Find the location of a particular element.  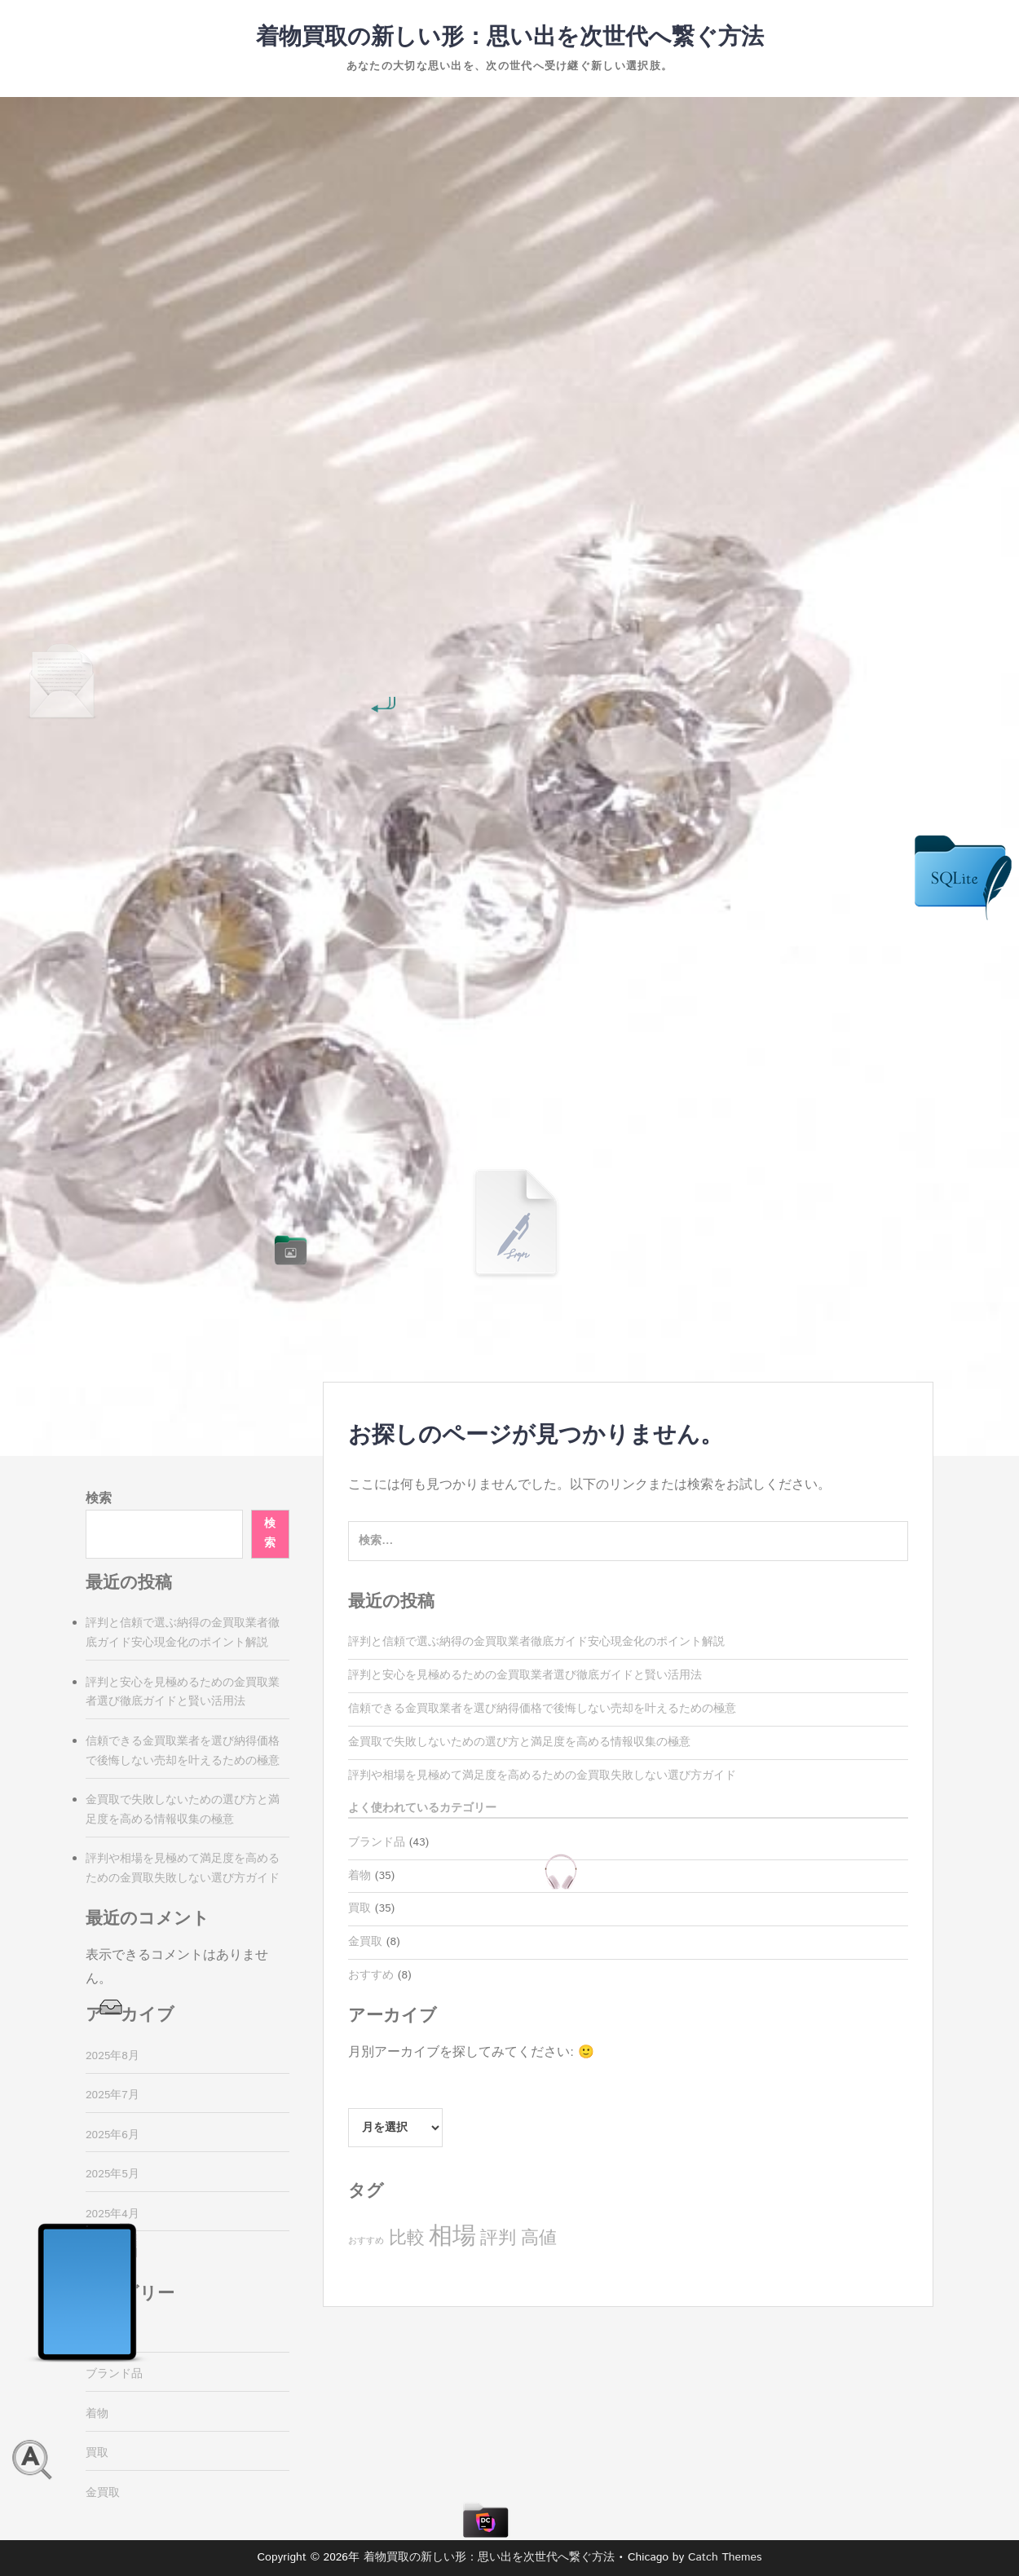

open jetbrains dotcover project folder is located at coordinates (485, 2521).